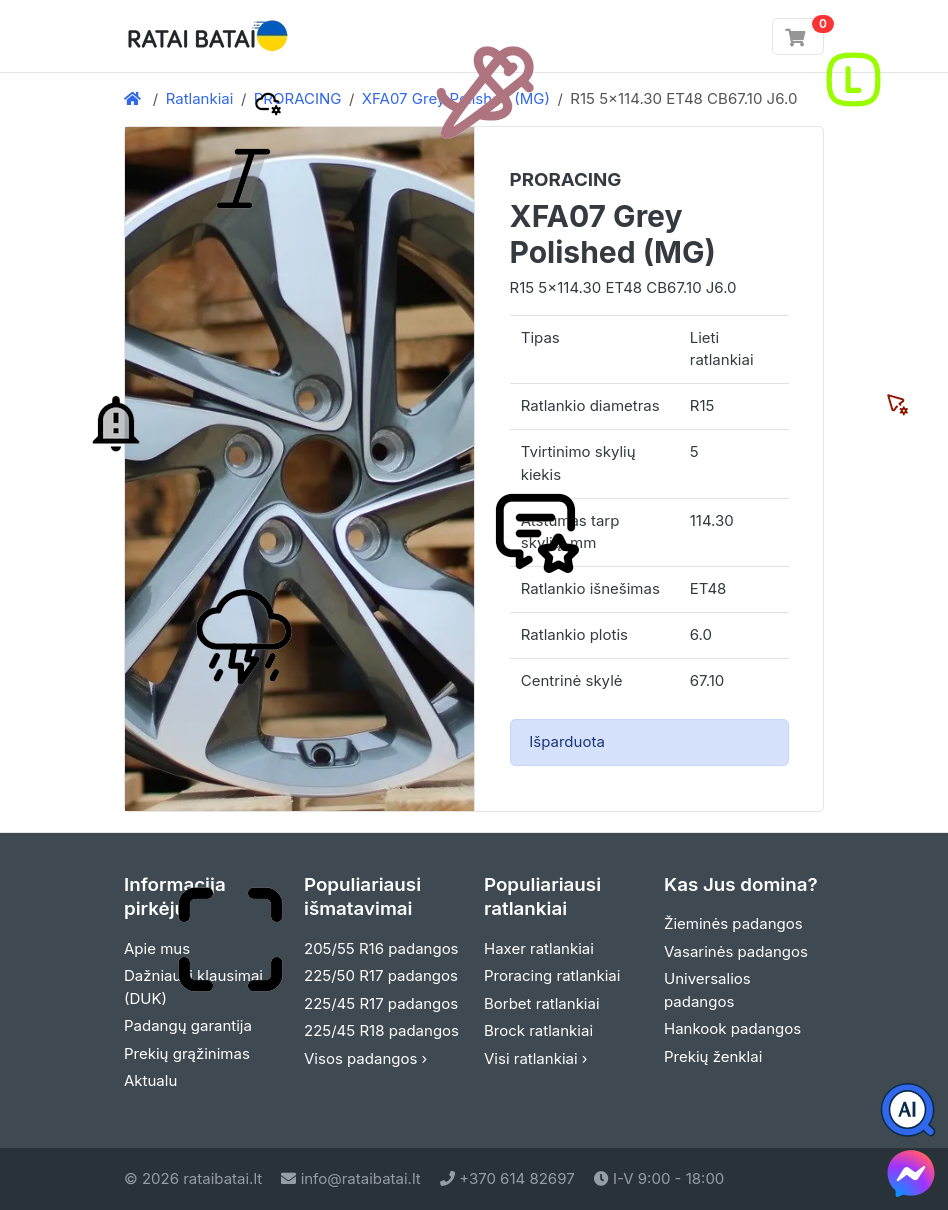 Image resolution: width=948 pixels, height=1210 pixels. What do you see at coordinates (268, 102) in the screenshot?
I see `access cloud service settings` at bounding box center [268, 102].